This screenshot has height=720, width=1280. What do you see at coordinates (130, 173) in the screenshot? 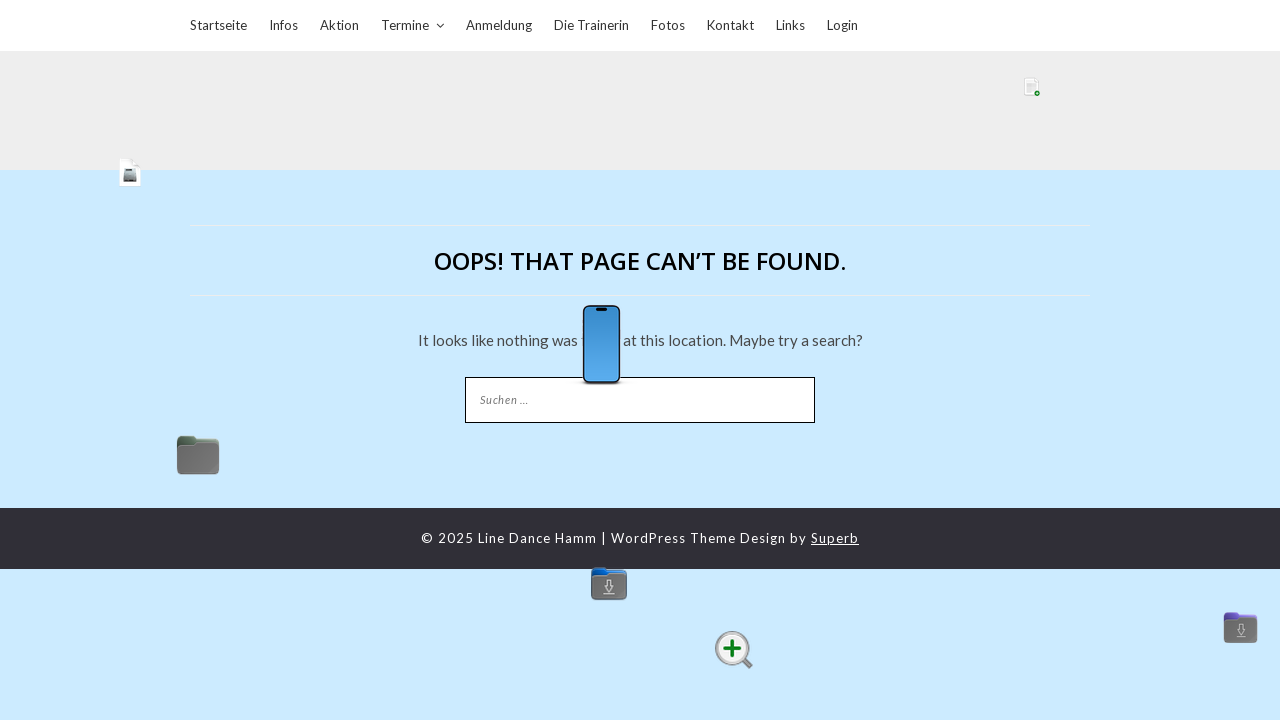
I see `mount a disk image file` at bounding box center [130, 173].